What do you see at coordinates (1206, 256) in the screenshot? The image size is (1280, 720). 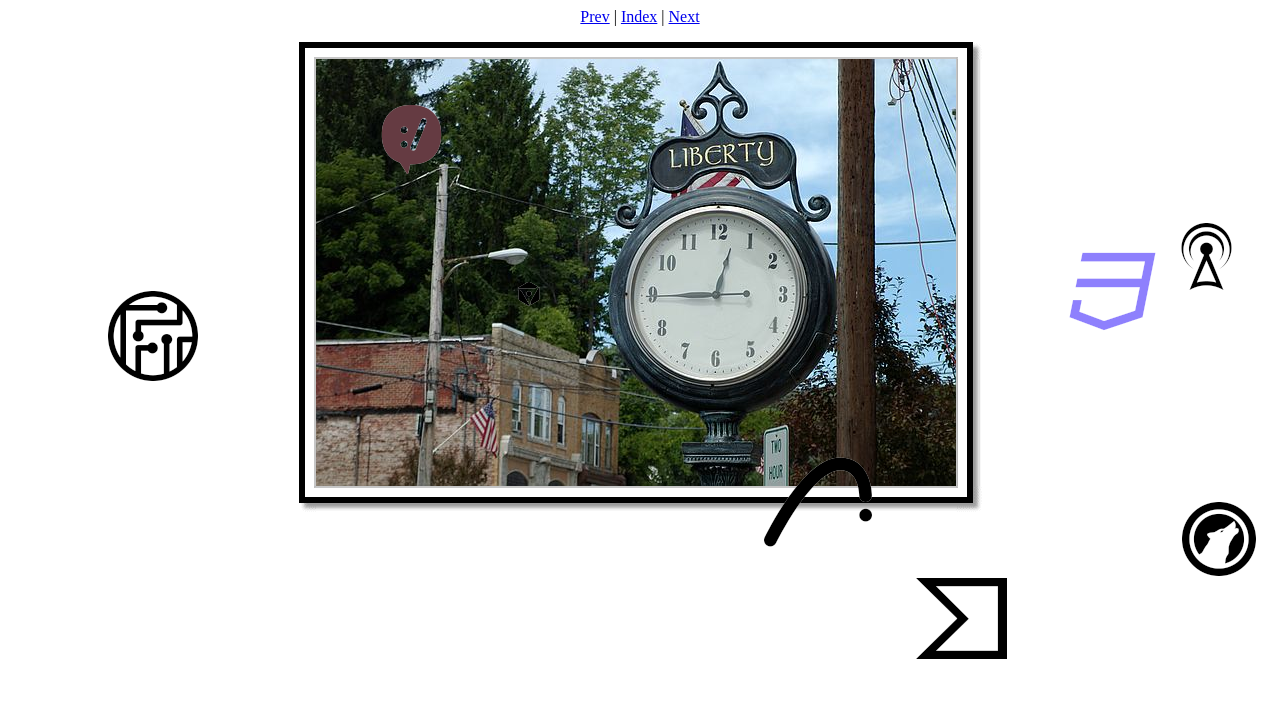 I see `statuspal brand logo` at bounding box center [1206, 256].